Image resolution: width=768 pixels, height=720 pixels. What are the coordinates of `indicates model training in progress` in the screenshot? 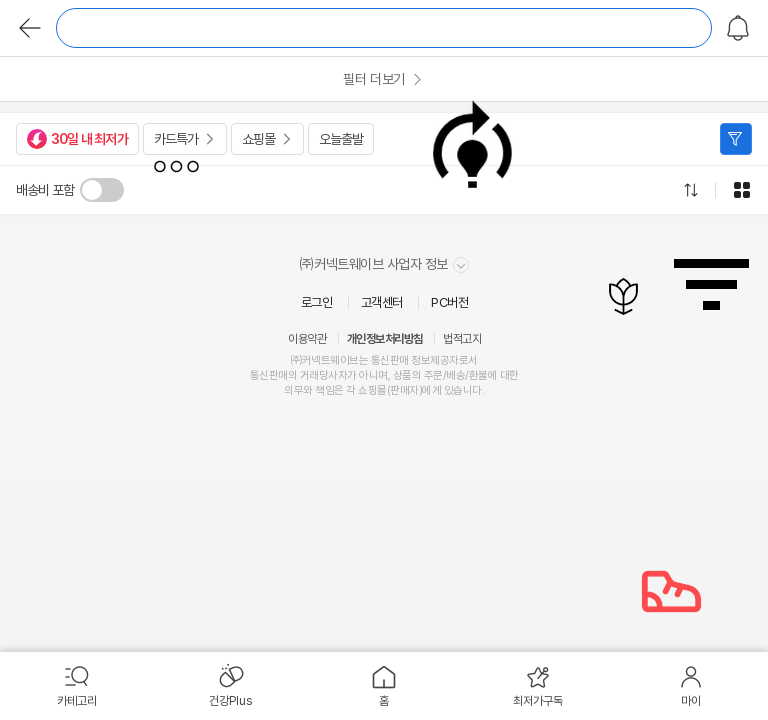 It's located at (472, 148).